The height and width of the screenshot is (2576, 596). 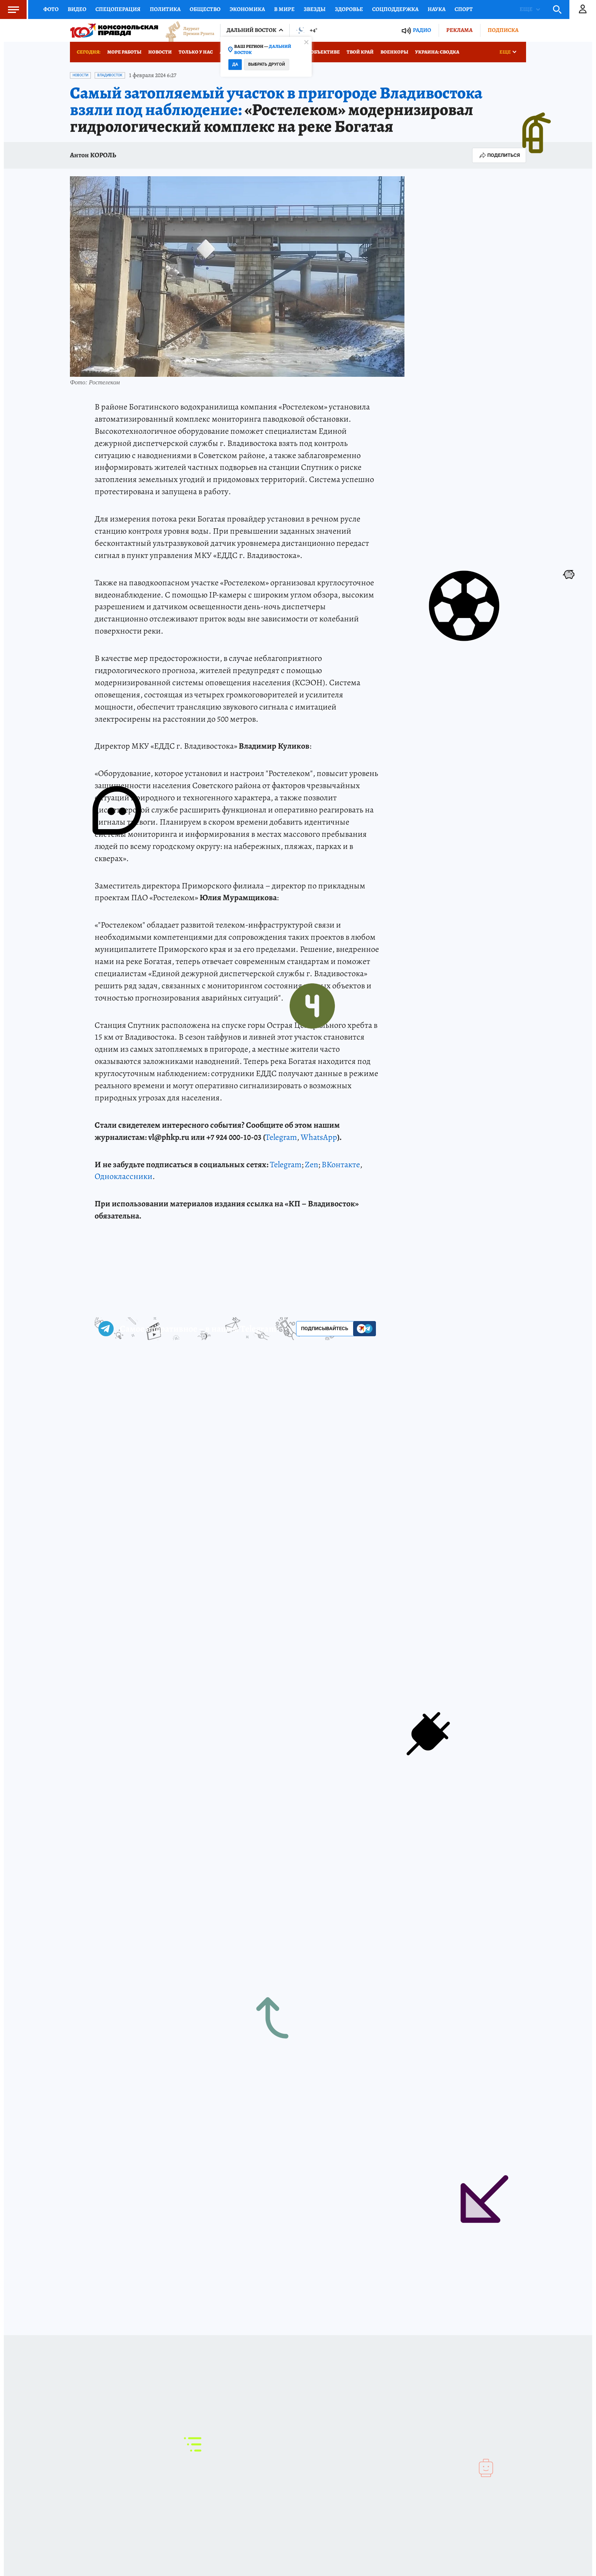 What do you see at coordinates (486, 2468) in the screenshot?
I see `indicates a playful or fun mode` at bounding box center [486, 2468].